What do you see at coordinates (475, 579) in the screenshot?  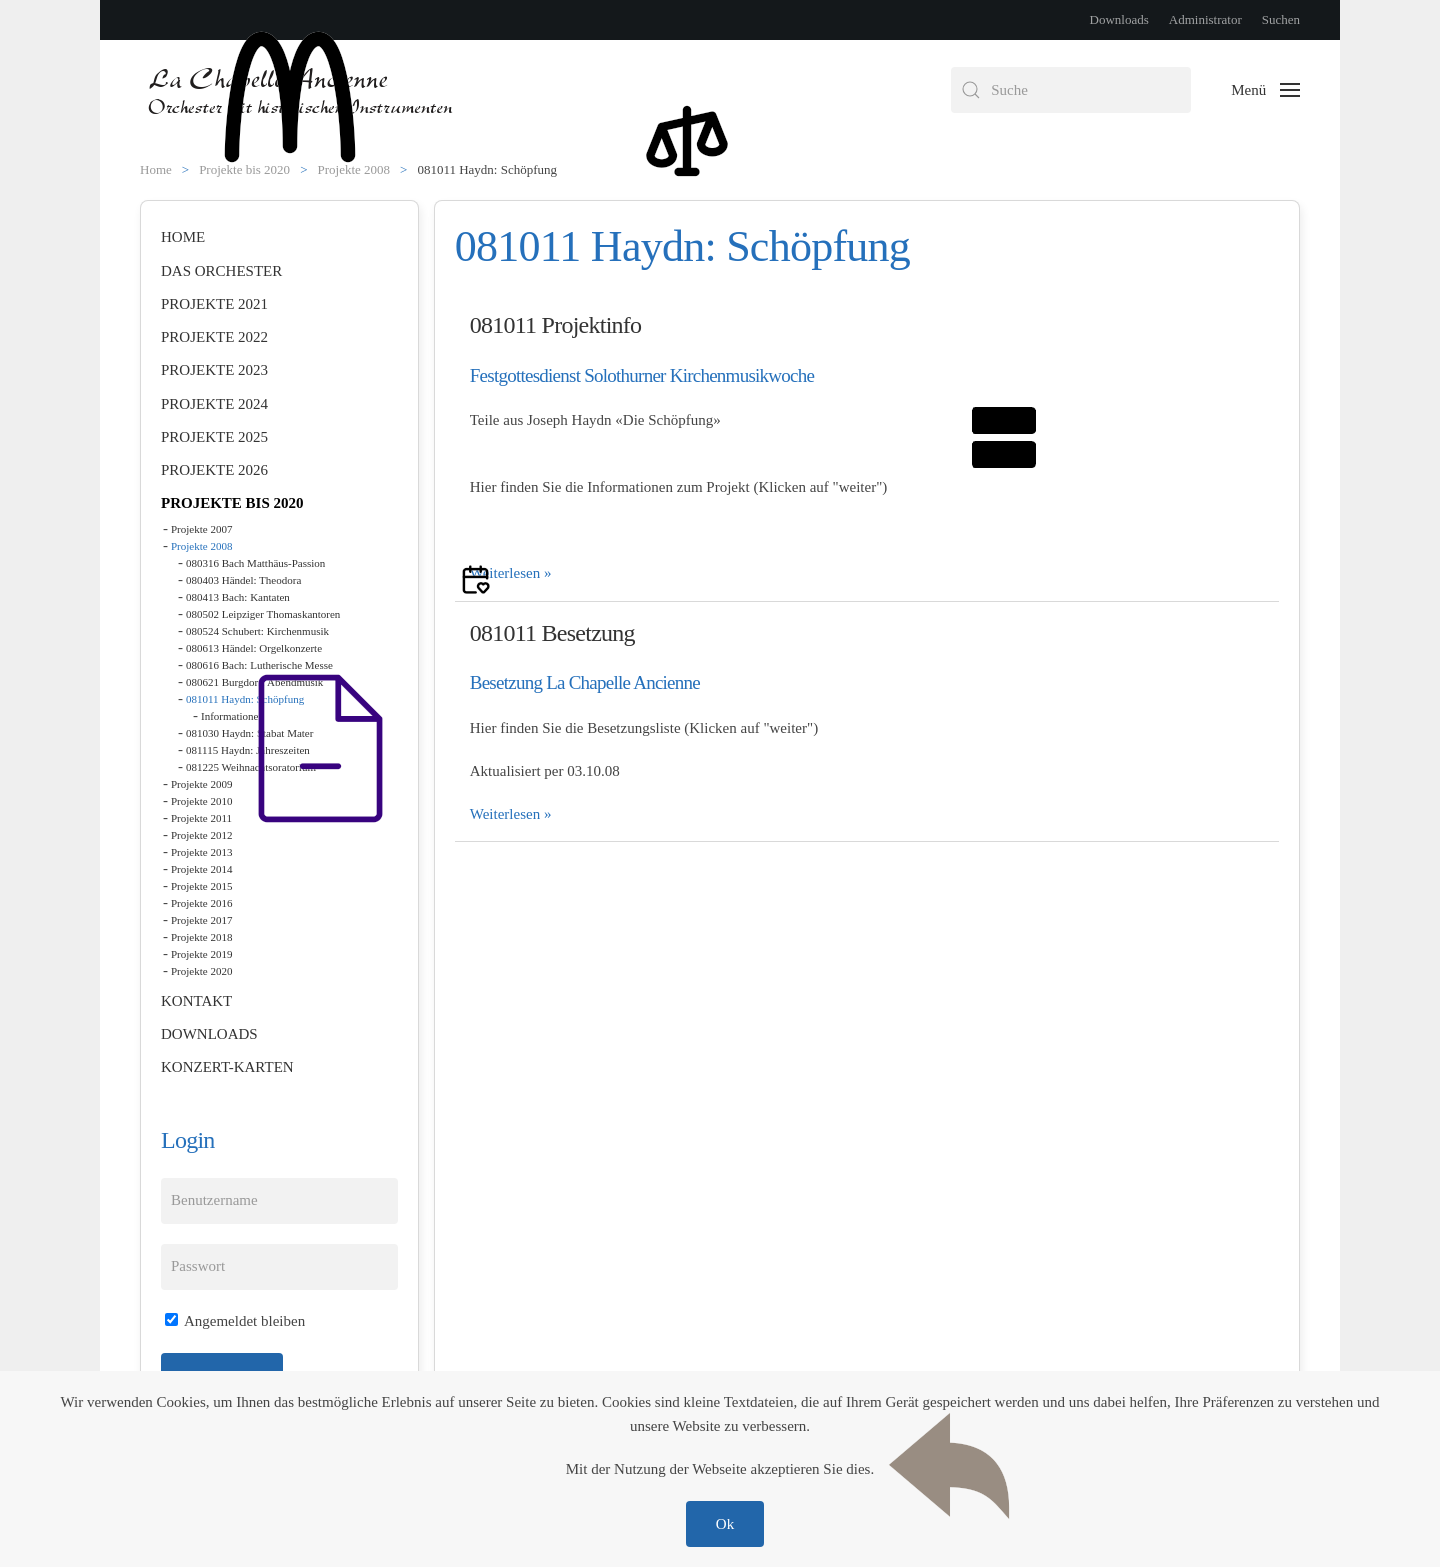 I see `view favorite or liked events` at bounding box center [475, 579].